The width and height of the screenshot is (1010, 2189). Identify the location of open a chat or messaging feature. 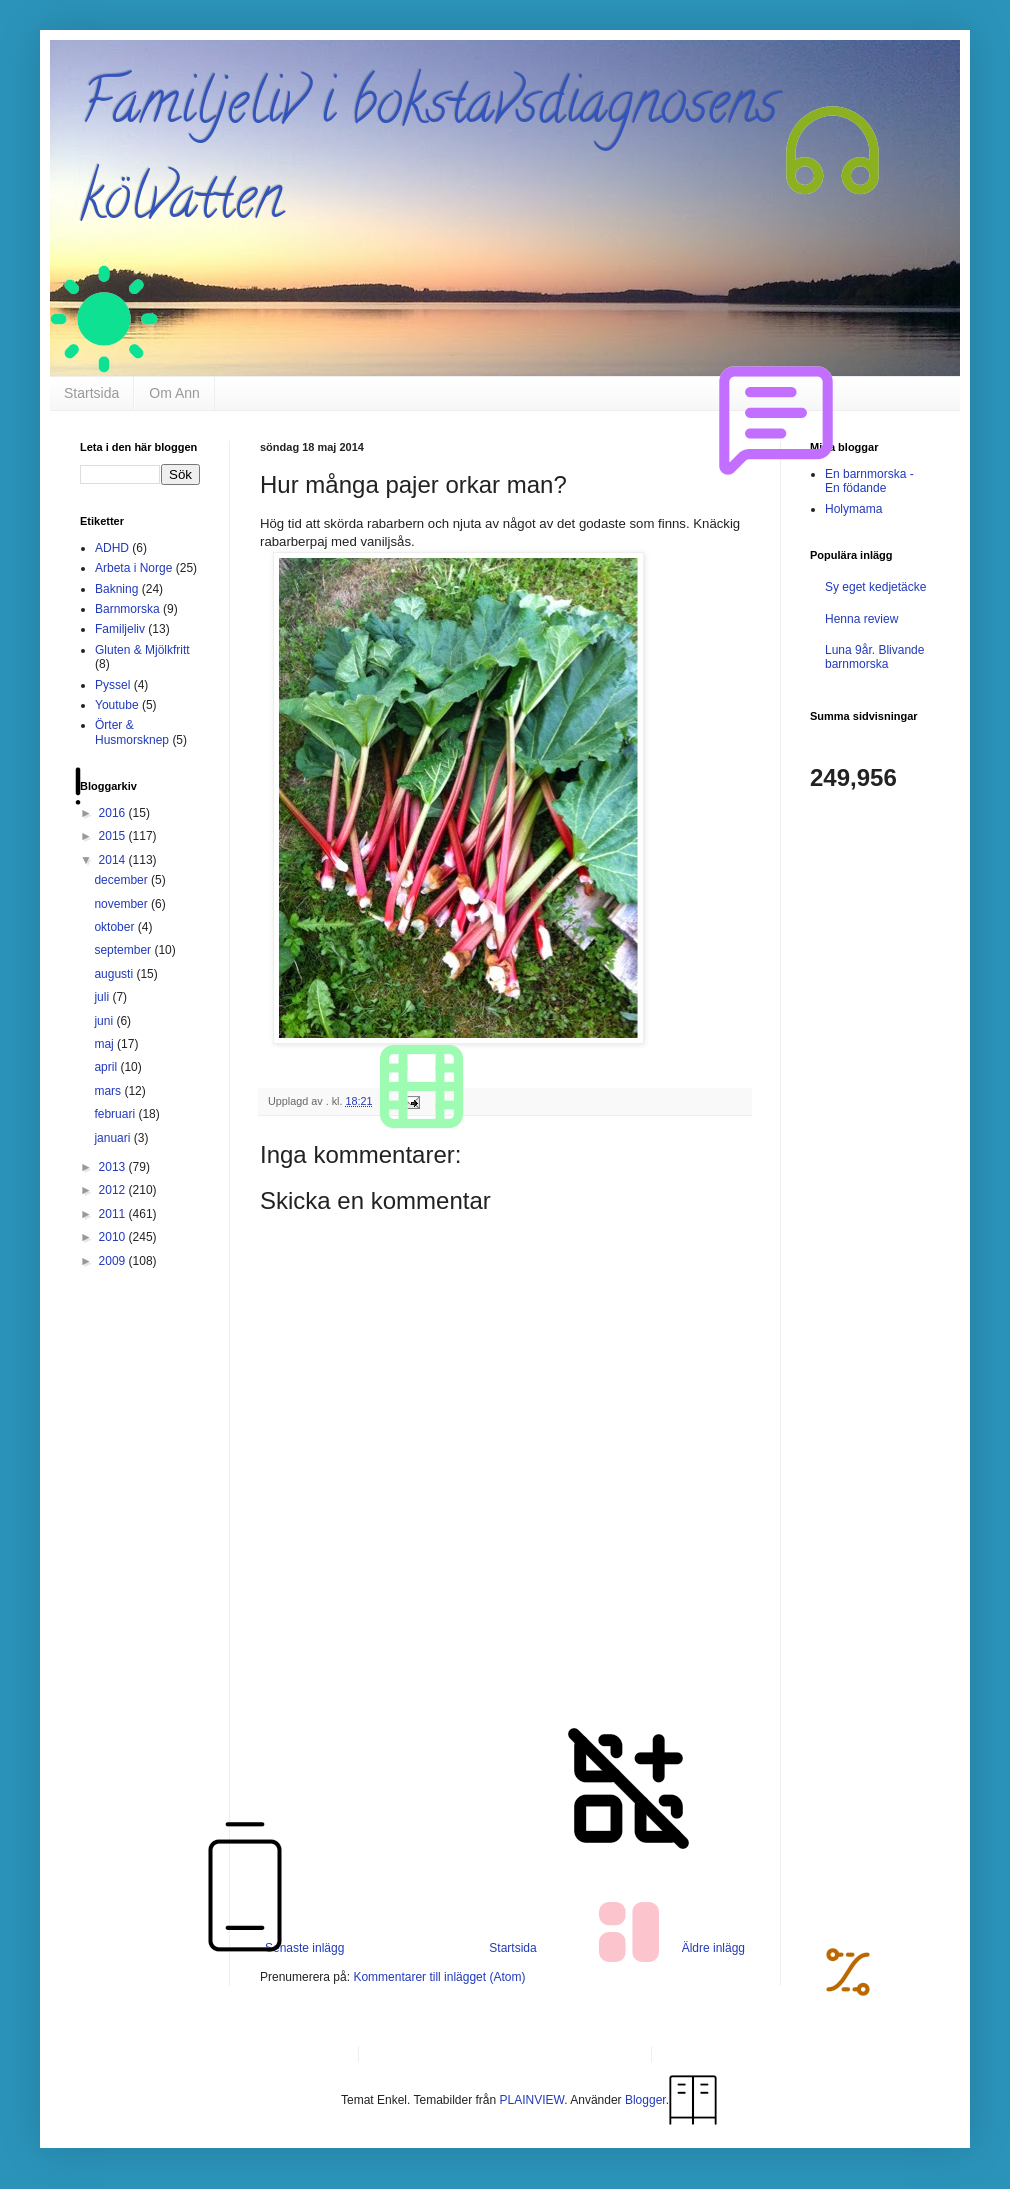
(776, 418).